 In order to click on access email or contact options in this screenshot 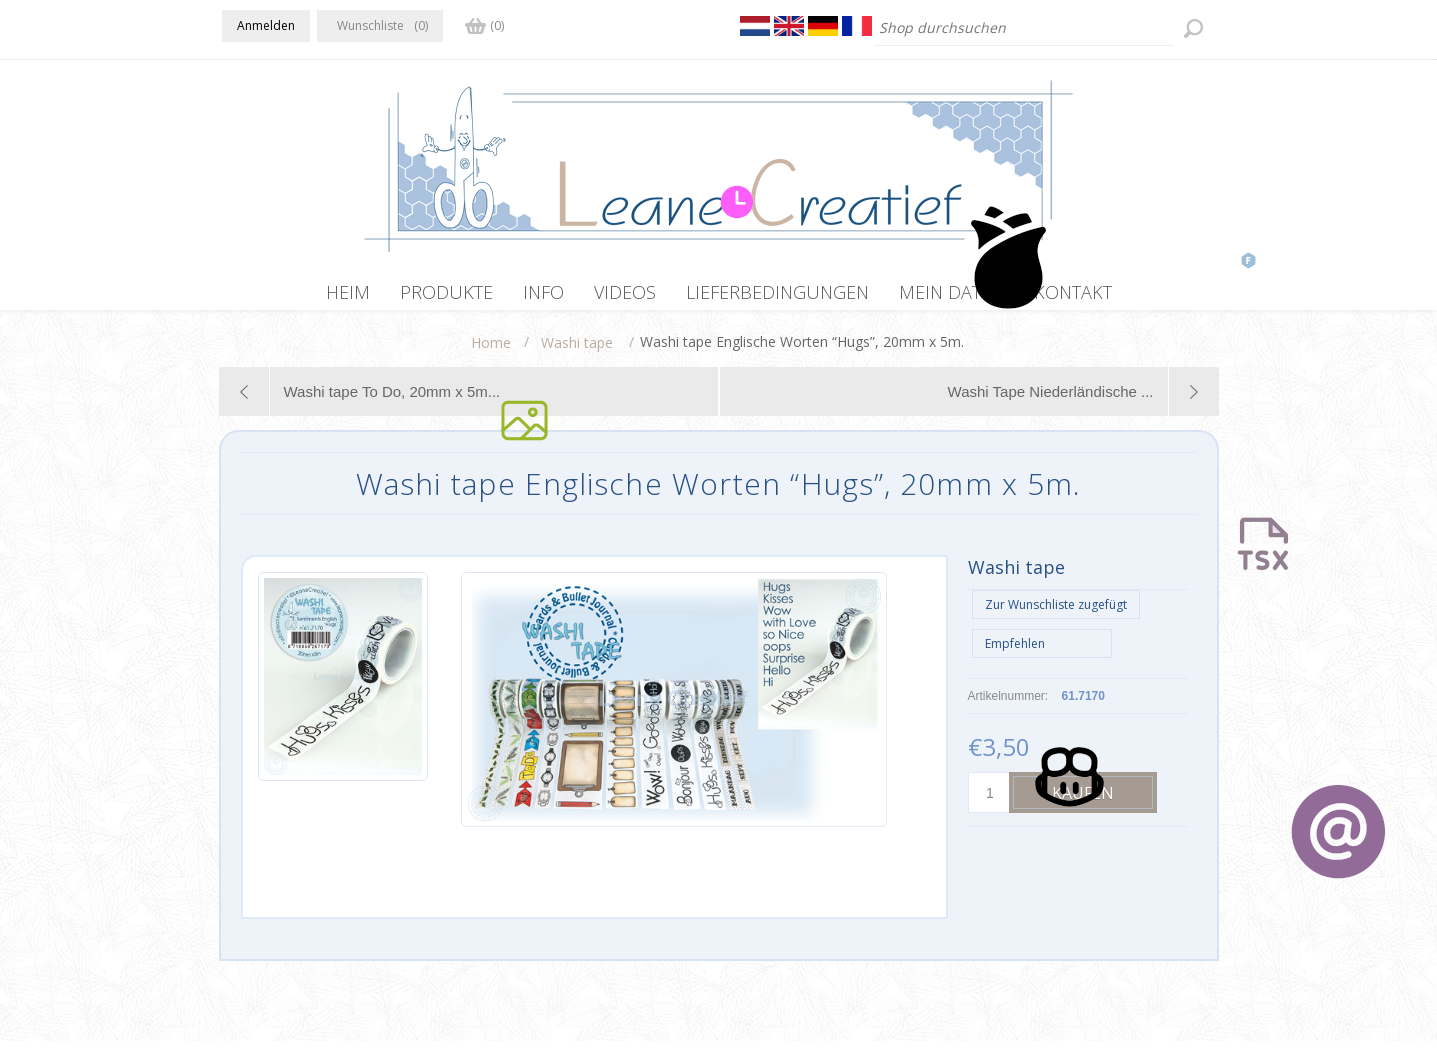, I will do `click(1338, 831)`.